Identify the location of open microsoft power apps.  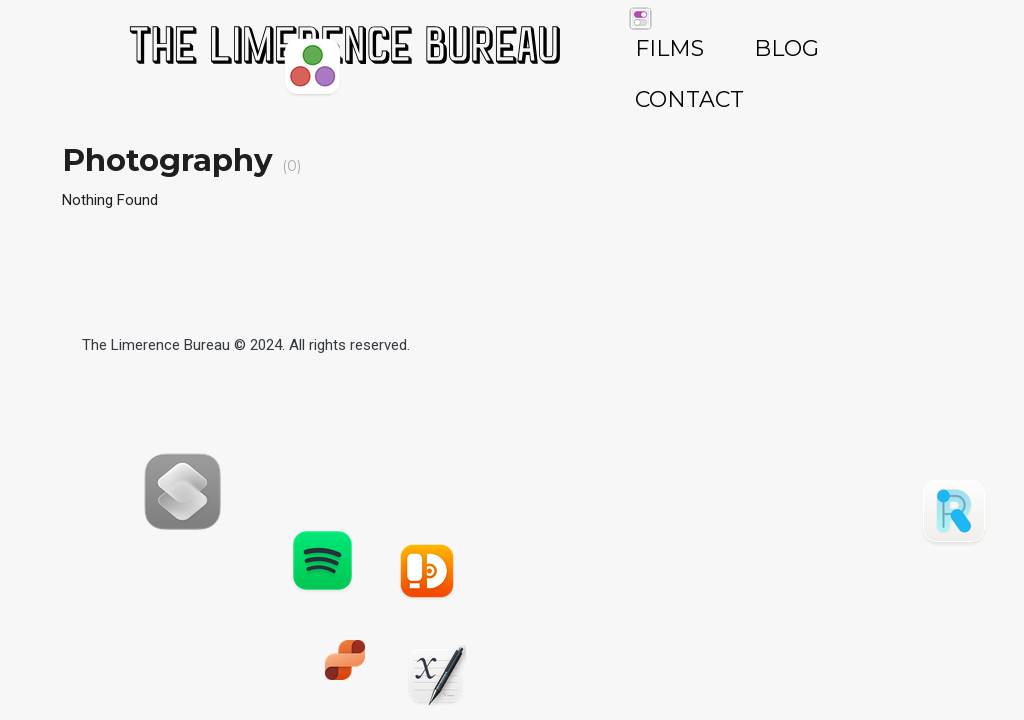
(345, 660).